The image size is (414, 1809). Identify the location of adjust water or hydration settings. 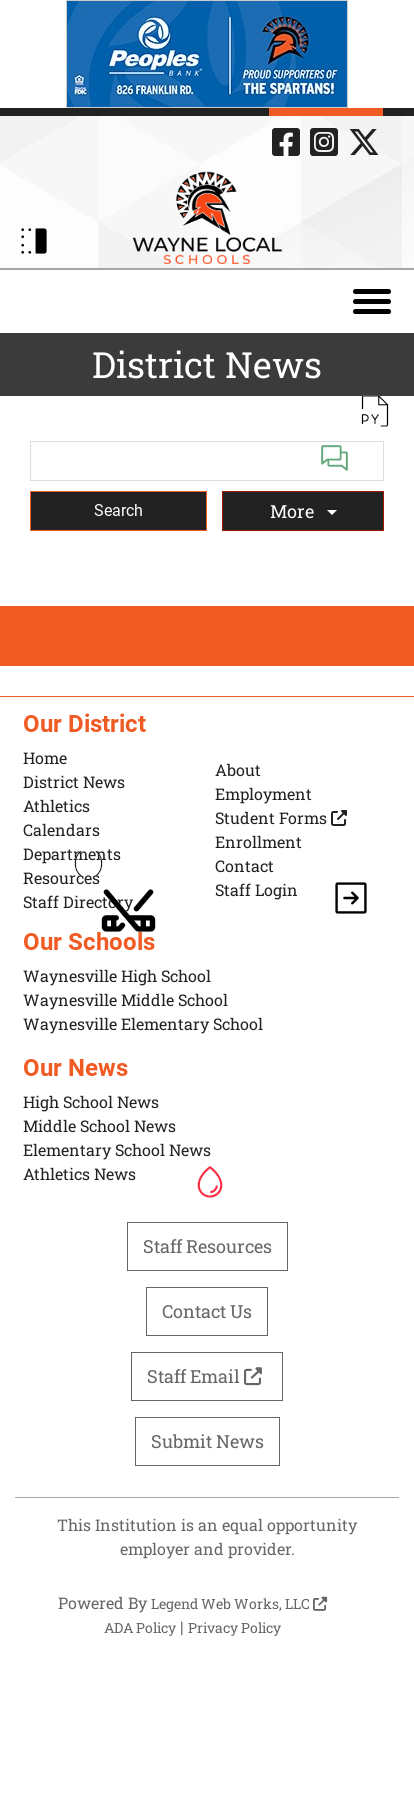
(210, 1183).